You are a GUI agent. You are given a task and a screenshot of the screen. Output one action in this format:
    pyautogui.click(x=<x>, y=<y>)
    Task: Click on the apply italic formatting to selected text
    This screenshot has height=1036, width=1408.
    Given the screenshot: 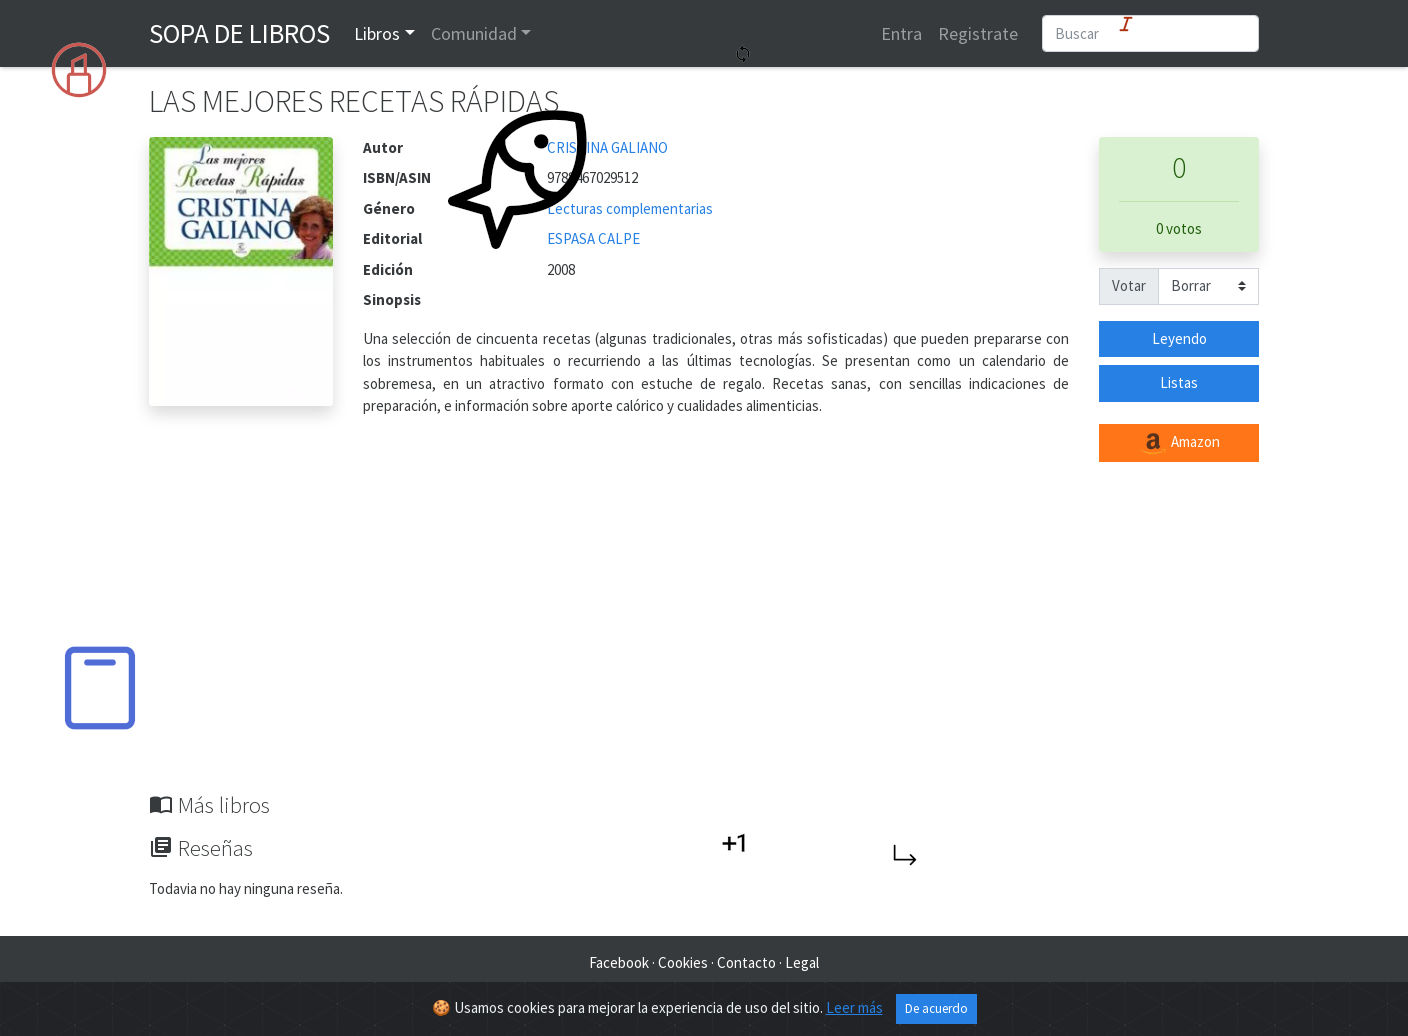 What is the action you would take?
    pyautogui.click(x=1126, y=24)
    